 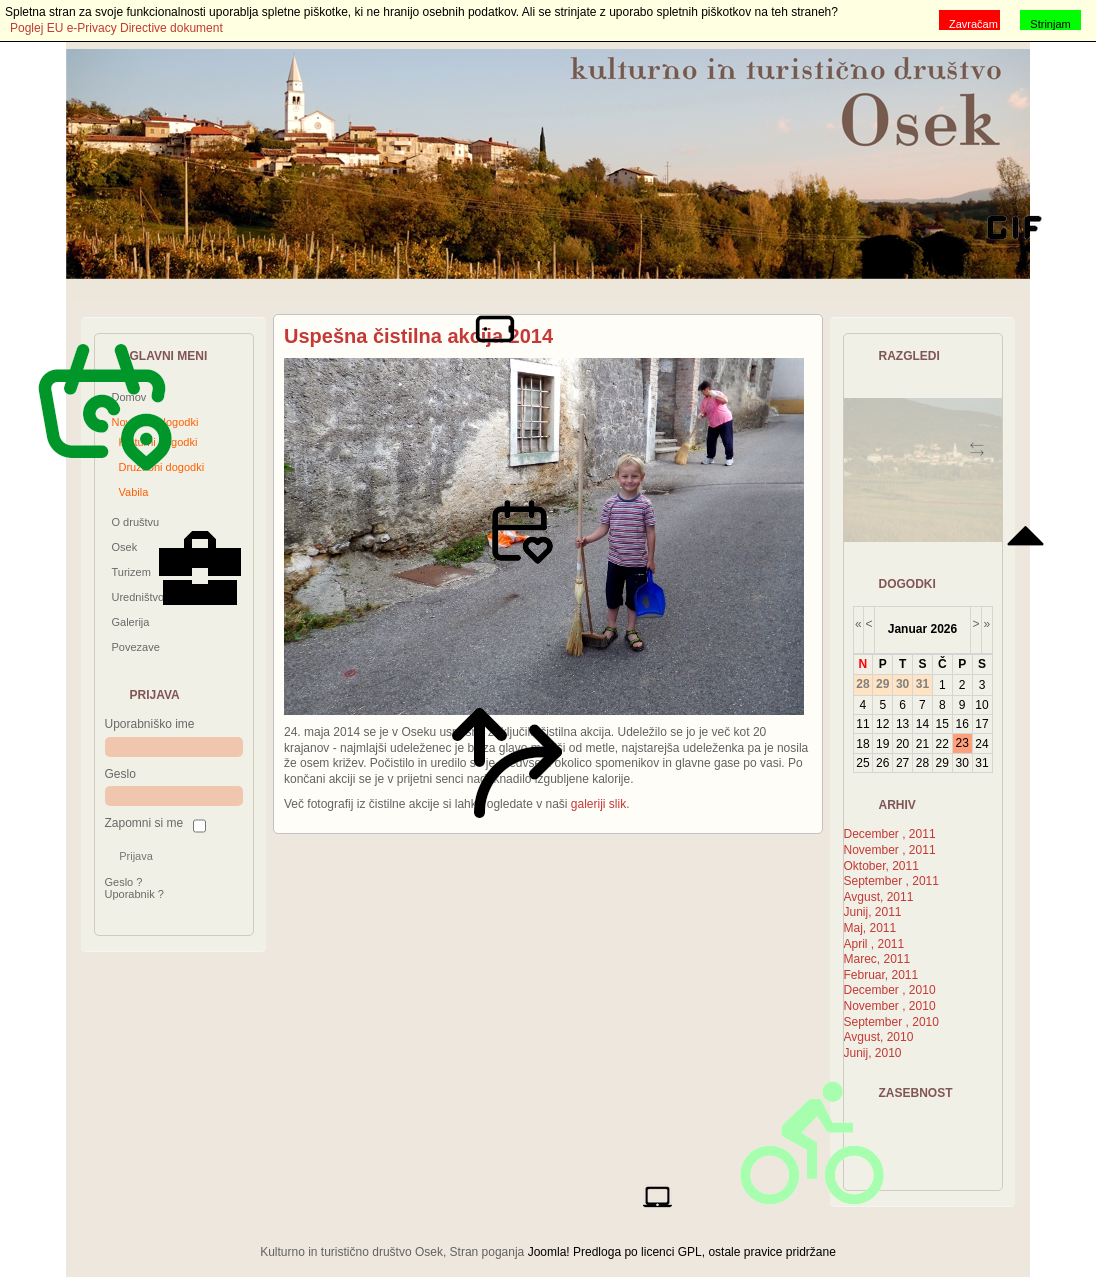 I want to click on view pickup location for your basket, so click(x=102, y=401).